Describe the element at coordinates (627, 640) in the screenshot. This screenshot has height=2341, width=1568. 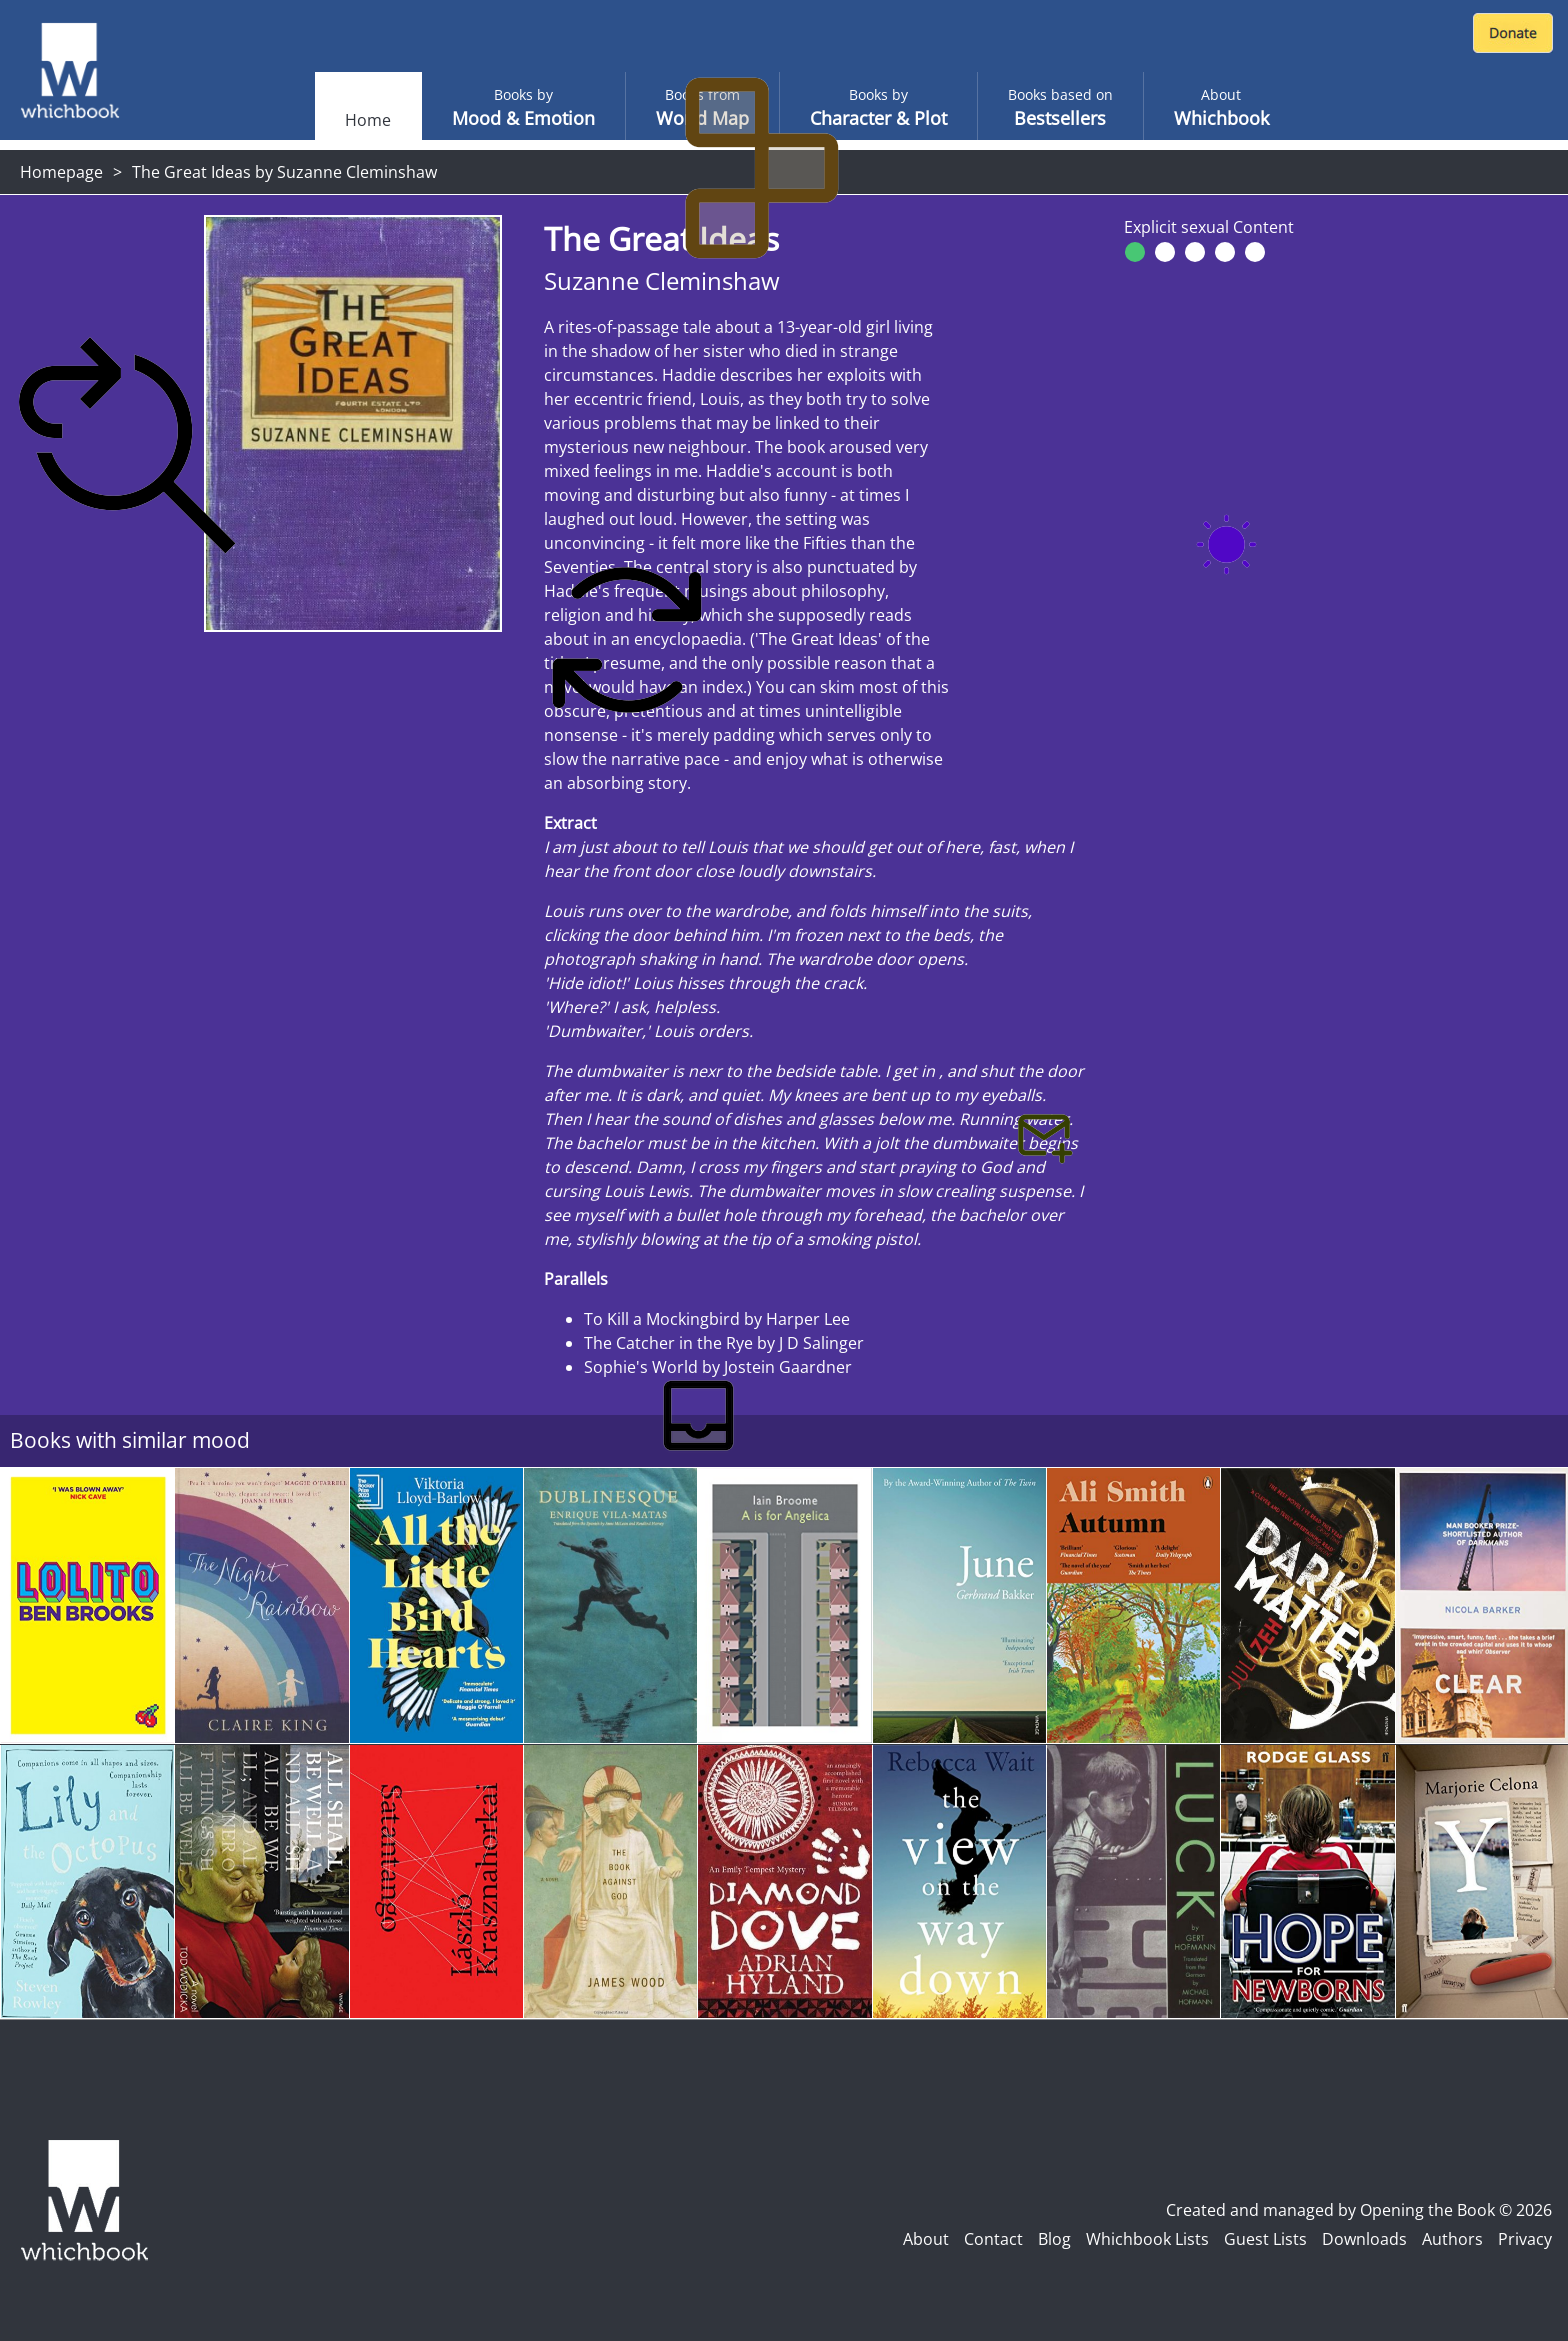
I see `refresh or reload content` at that location.